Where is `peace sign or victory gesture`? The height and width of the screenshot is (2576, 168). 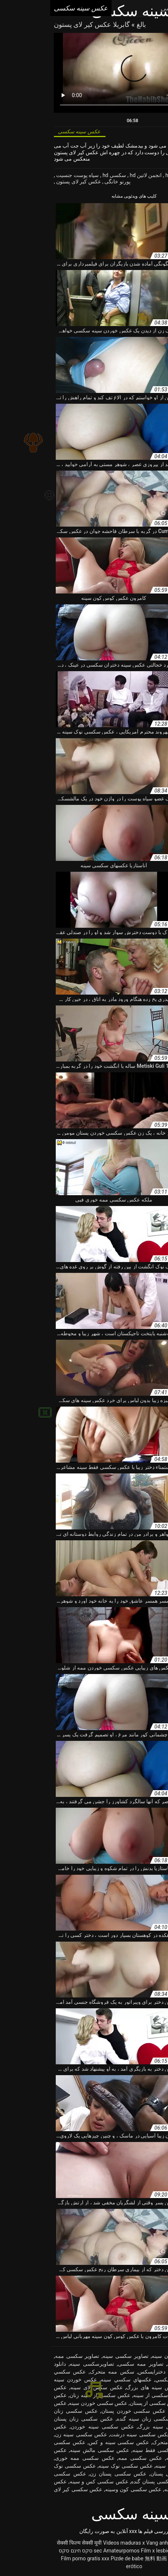 peace sign or victory gesture is located at coordinates (143, 318).